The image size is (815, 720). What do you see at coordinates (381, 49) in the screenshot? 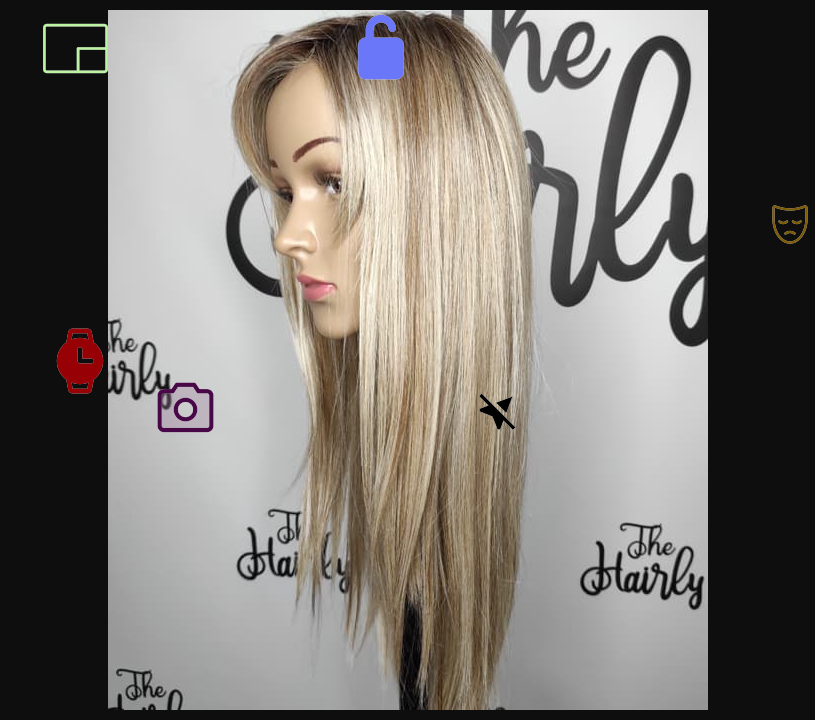
I see `unlock this item or feature` at bounding box center [381, 49].